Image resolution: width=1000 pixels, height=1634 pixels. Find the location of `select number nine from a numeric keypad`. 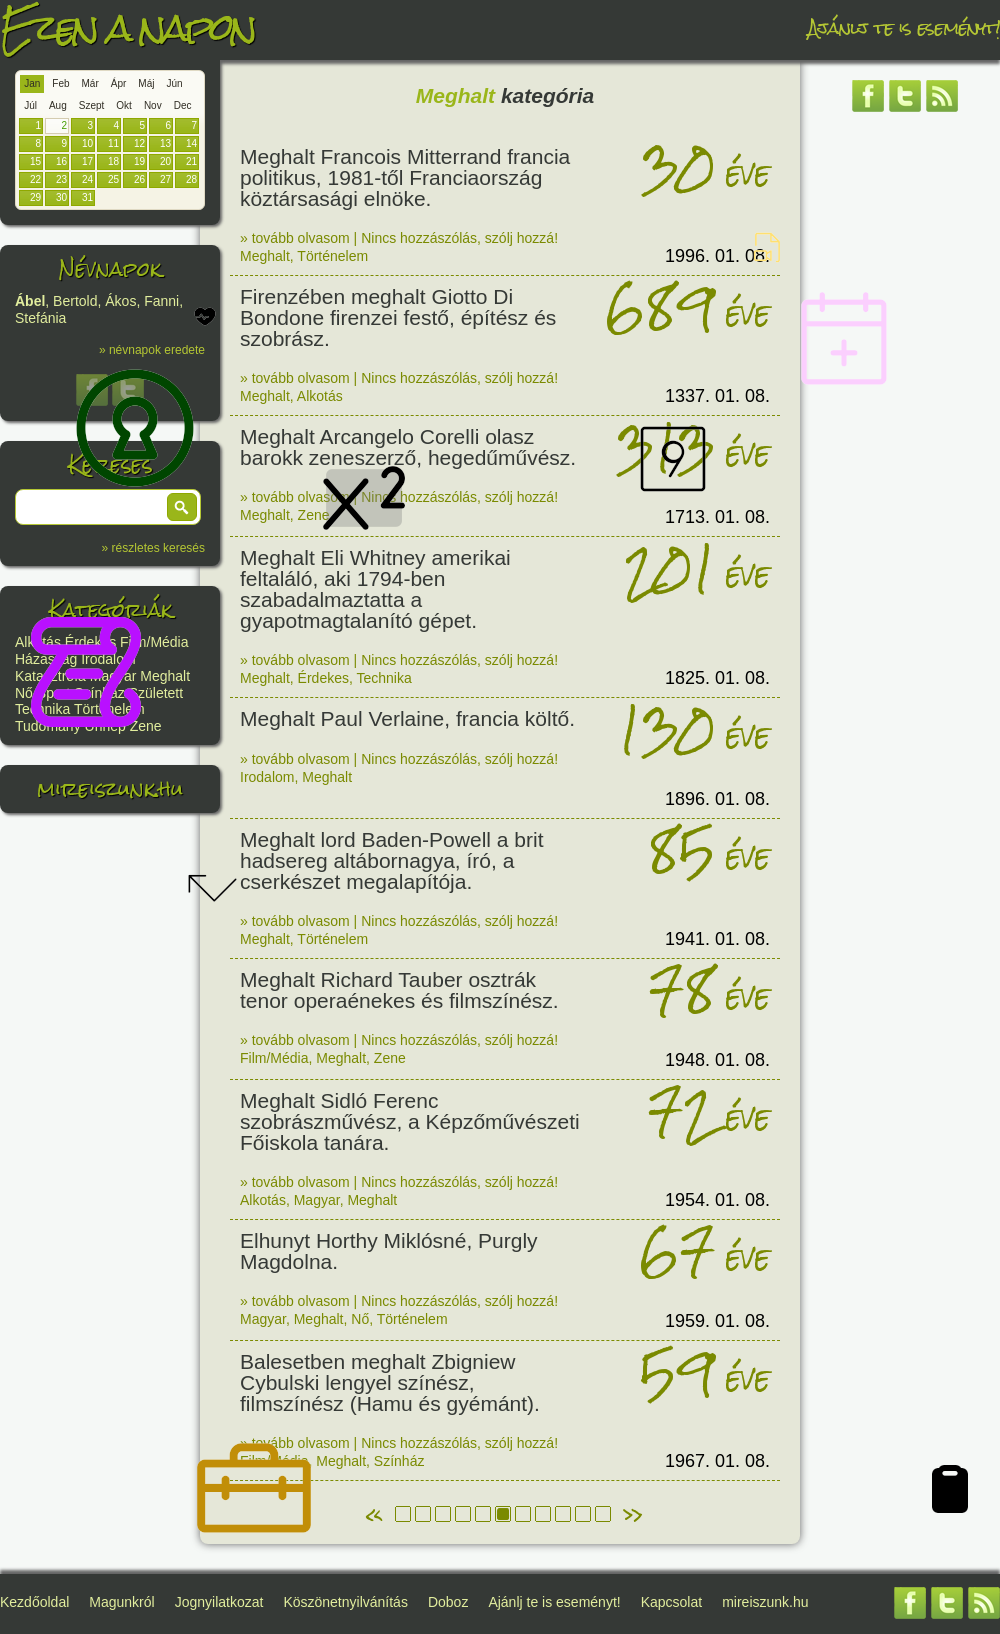

select number nine from a numeric keypad is located at coordinates (673, 459).